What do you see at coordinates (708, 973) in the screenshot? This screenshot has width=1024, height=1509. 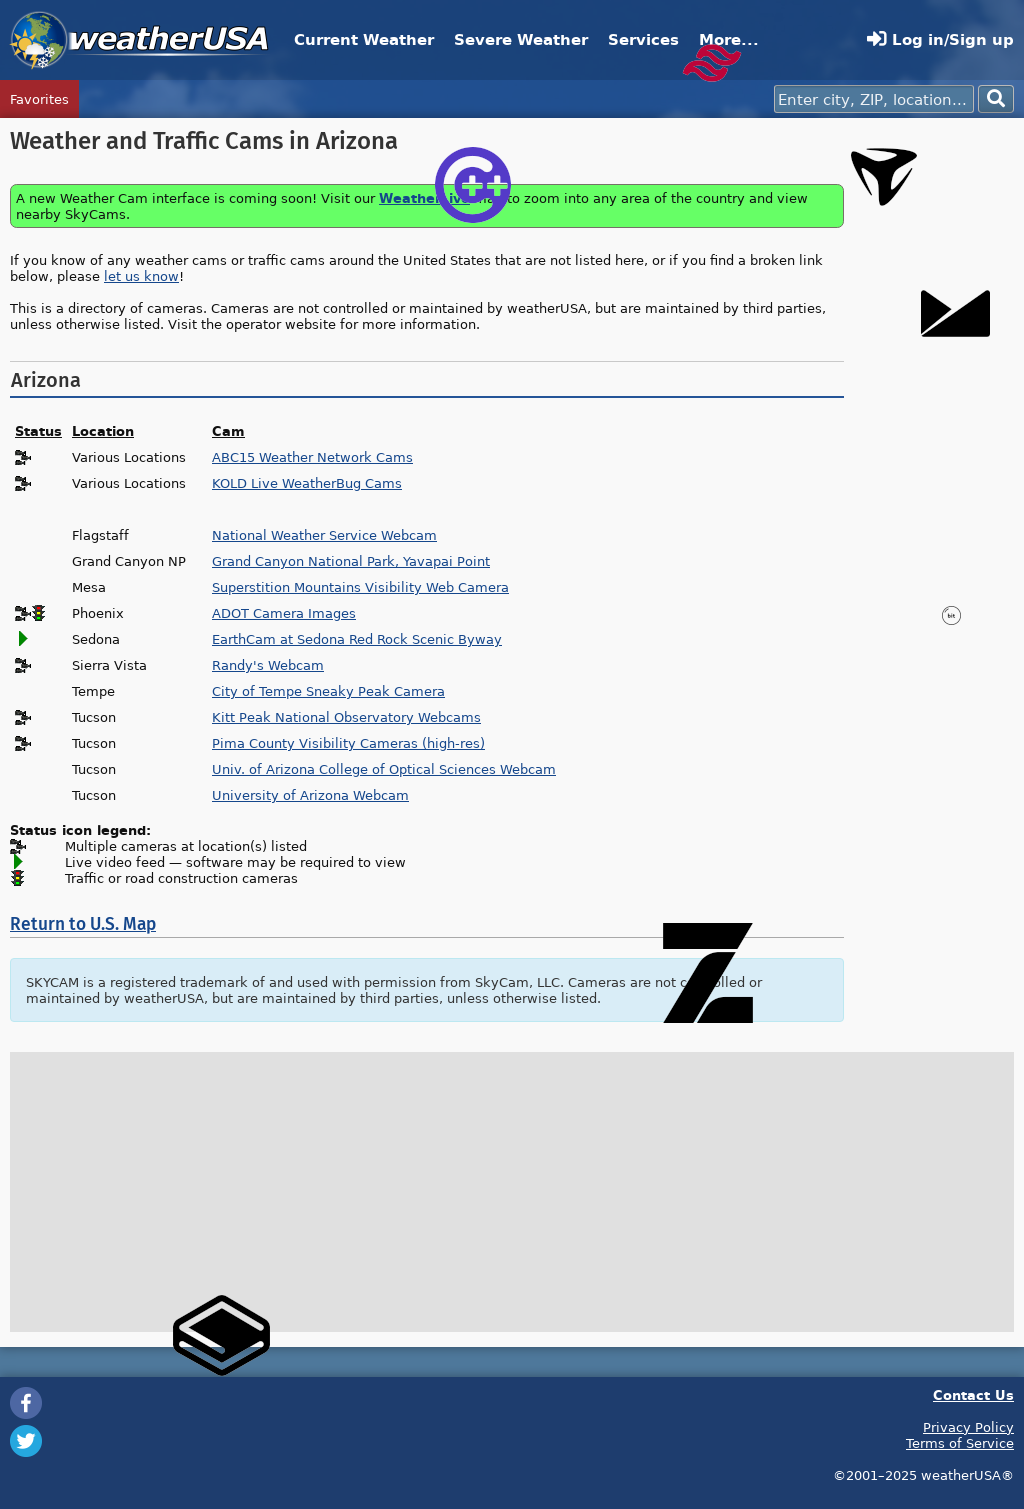 I see `OpenZeppelin brand logo` at bounding box center [708, 973].